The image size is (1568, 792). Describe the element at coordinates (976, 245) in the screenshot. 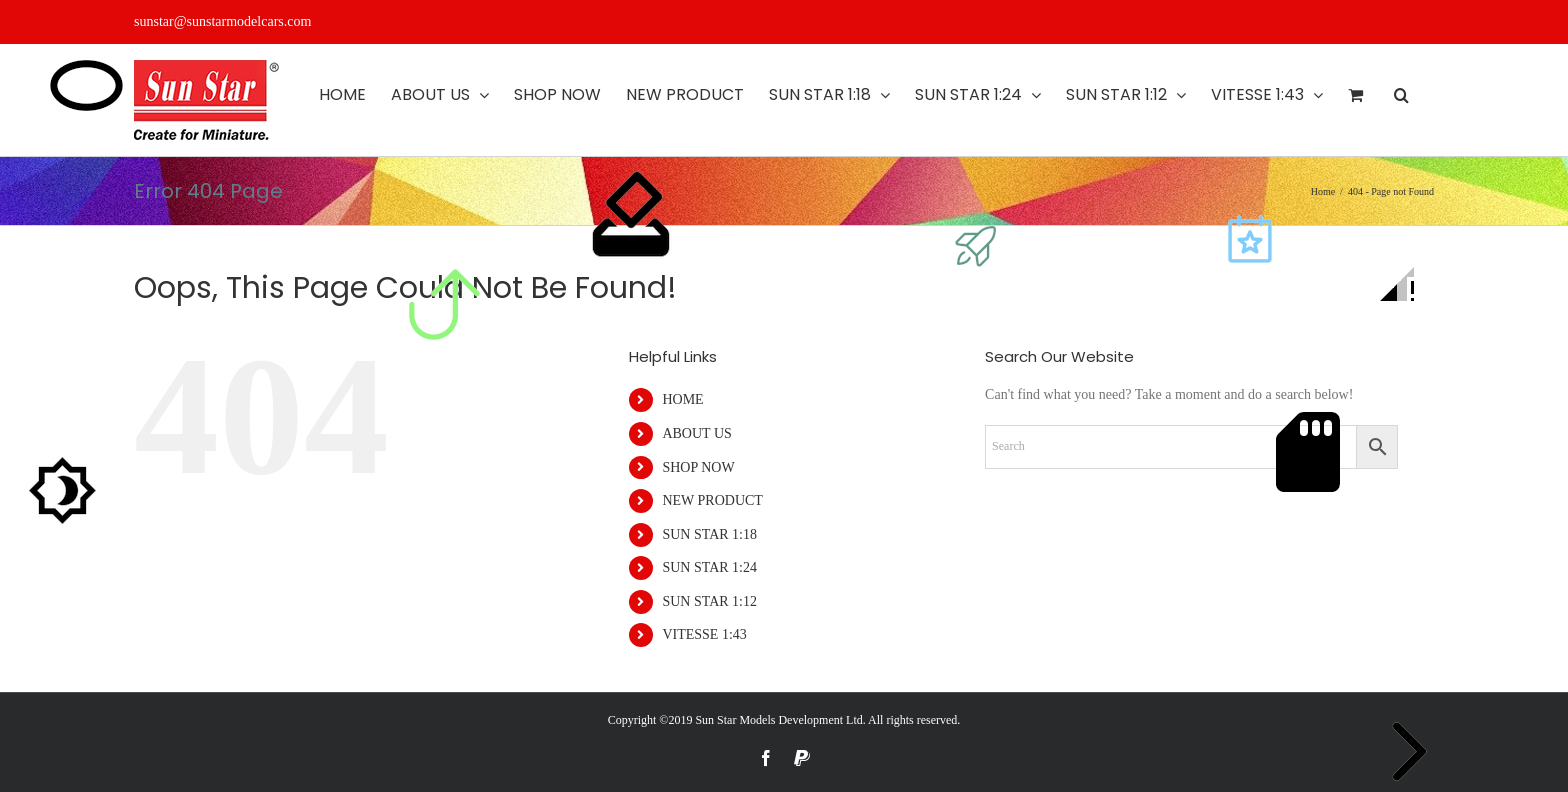

I see `launch or deploy a new project` at that location.